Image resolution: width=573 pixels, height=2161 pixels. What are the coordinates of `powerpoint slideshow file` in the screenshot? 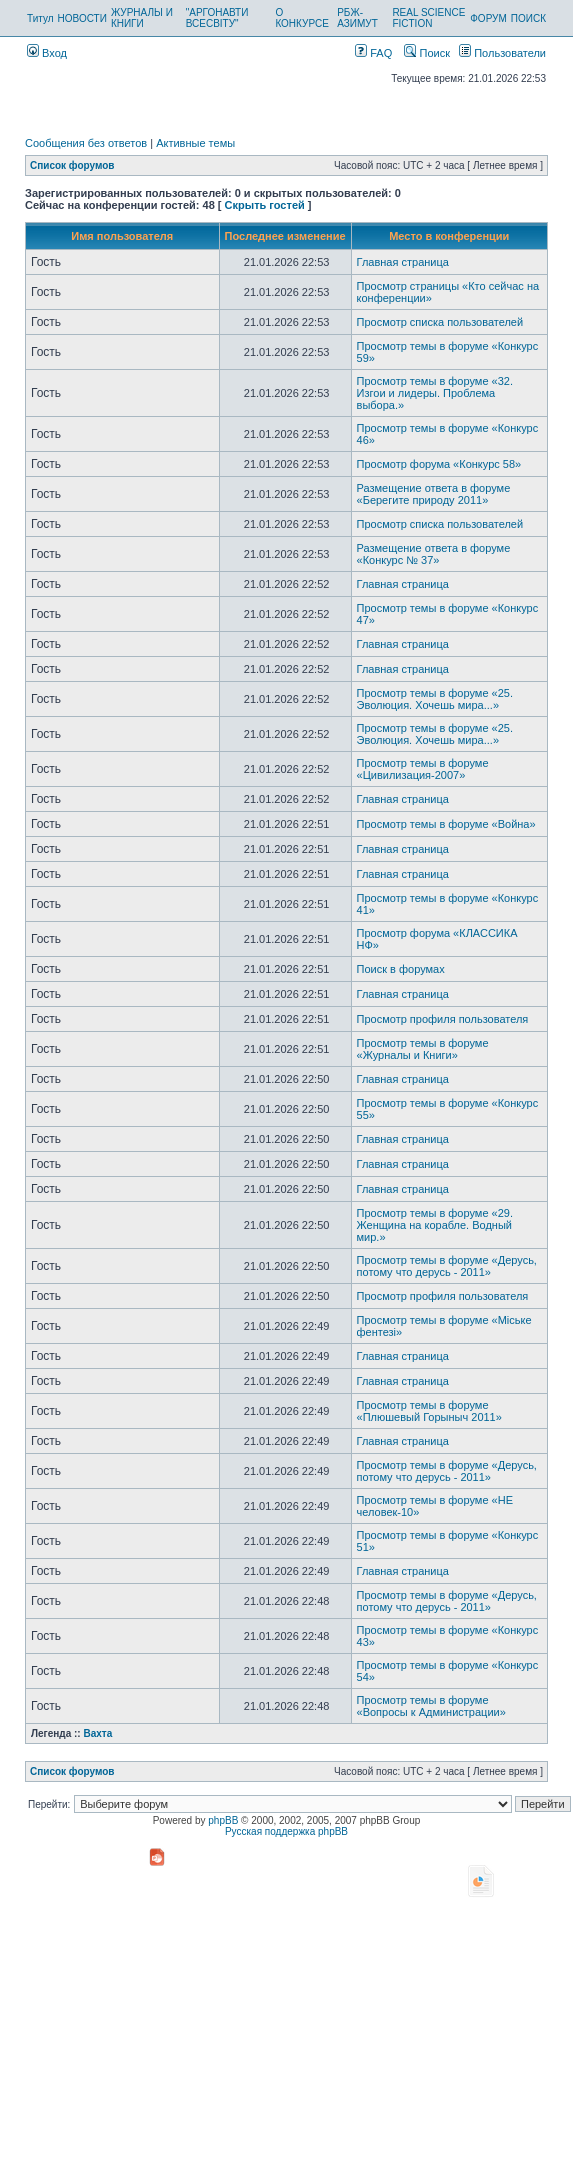 It's located at (157, 1857).